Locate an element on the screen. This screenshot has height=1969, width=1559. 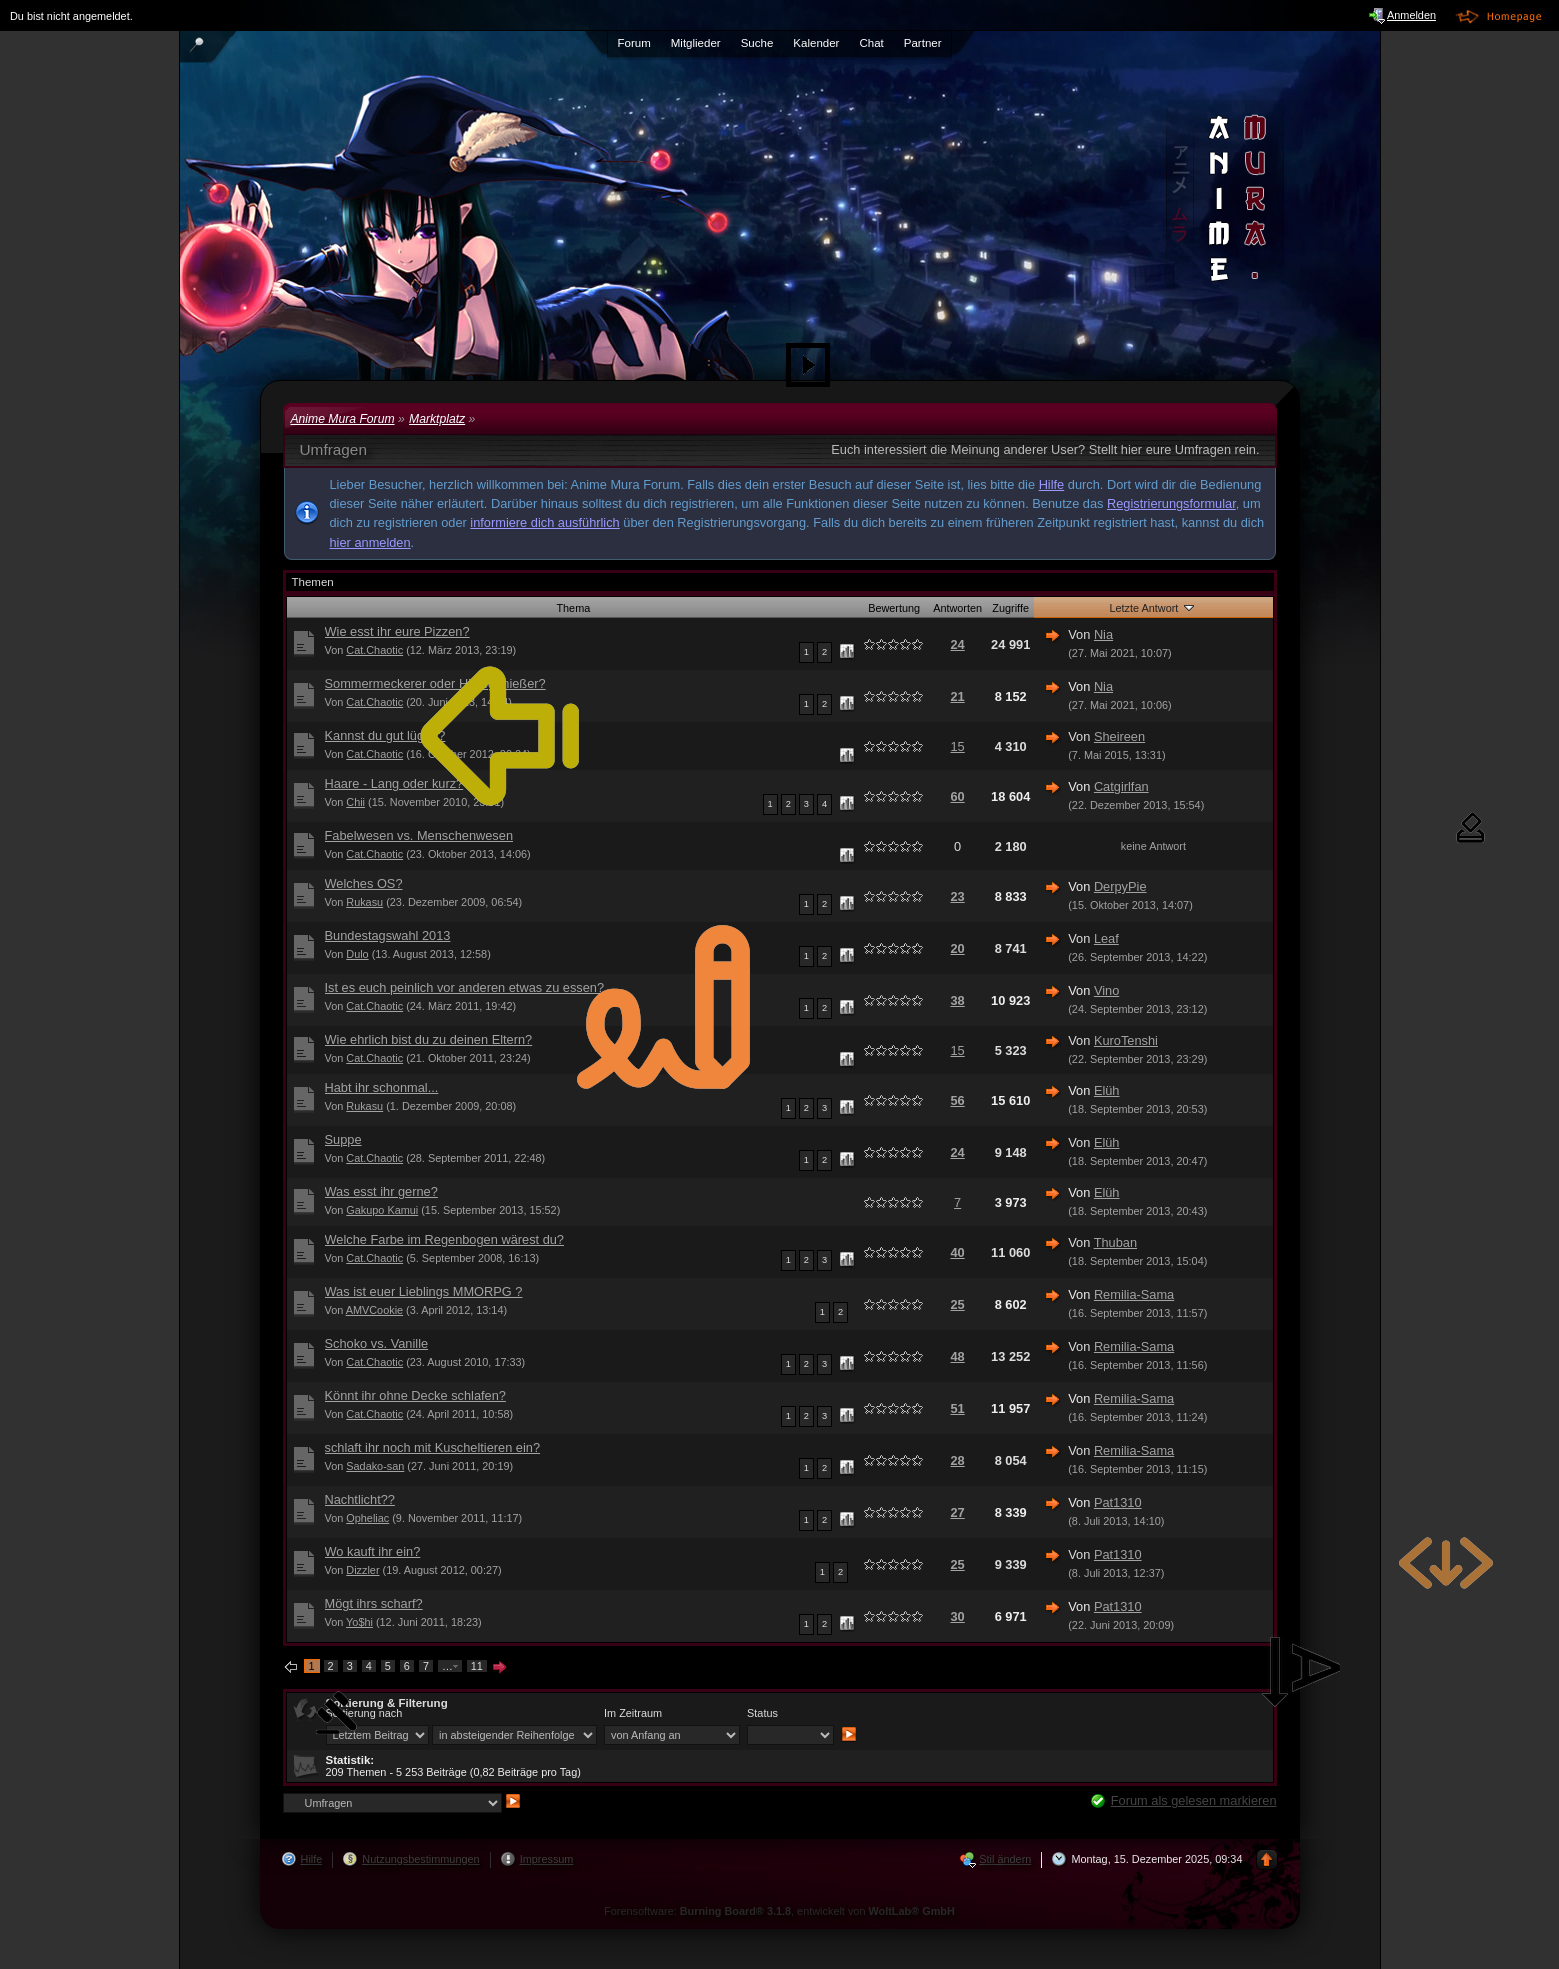
access legal or terms of service information is located at coordinates (338, 1712).